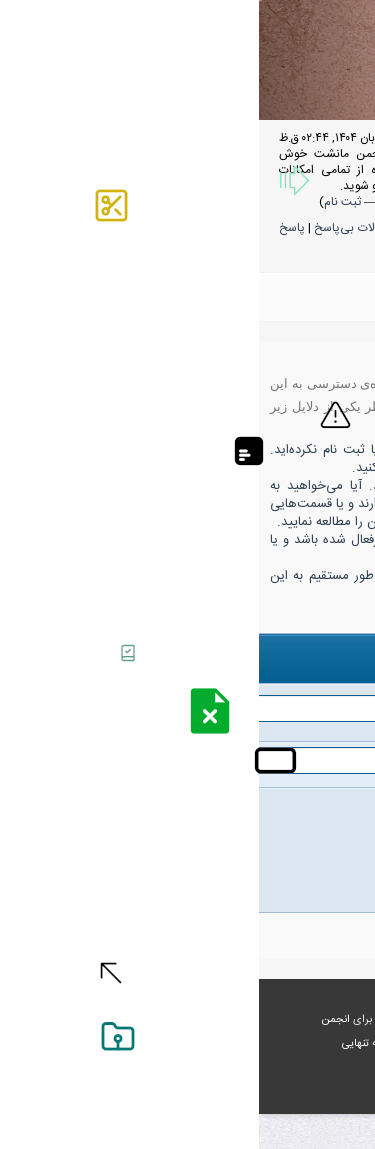 The image size is (375, 1149). Describe the element at coordinates (293, 180) in the screenshot. I see `skip forward or advance to next item` at that location.